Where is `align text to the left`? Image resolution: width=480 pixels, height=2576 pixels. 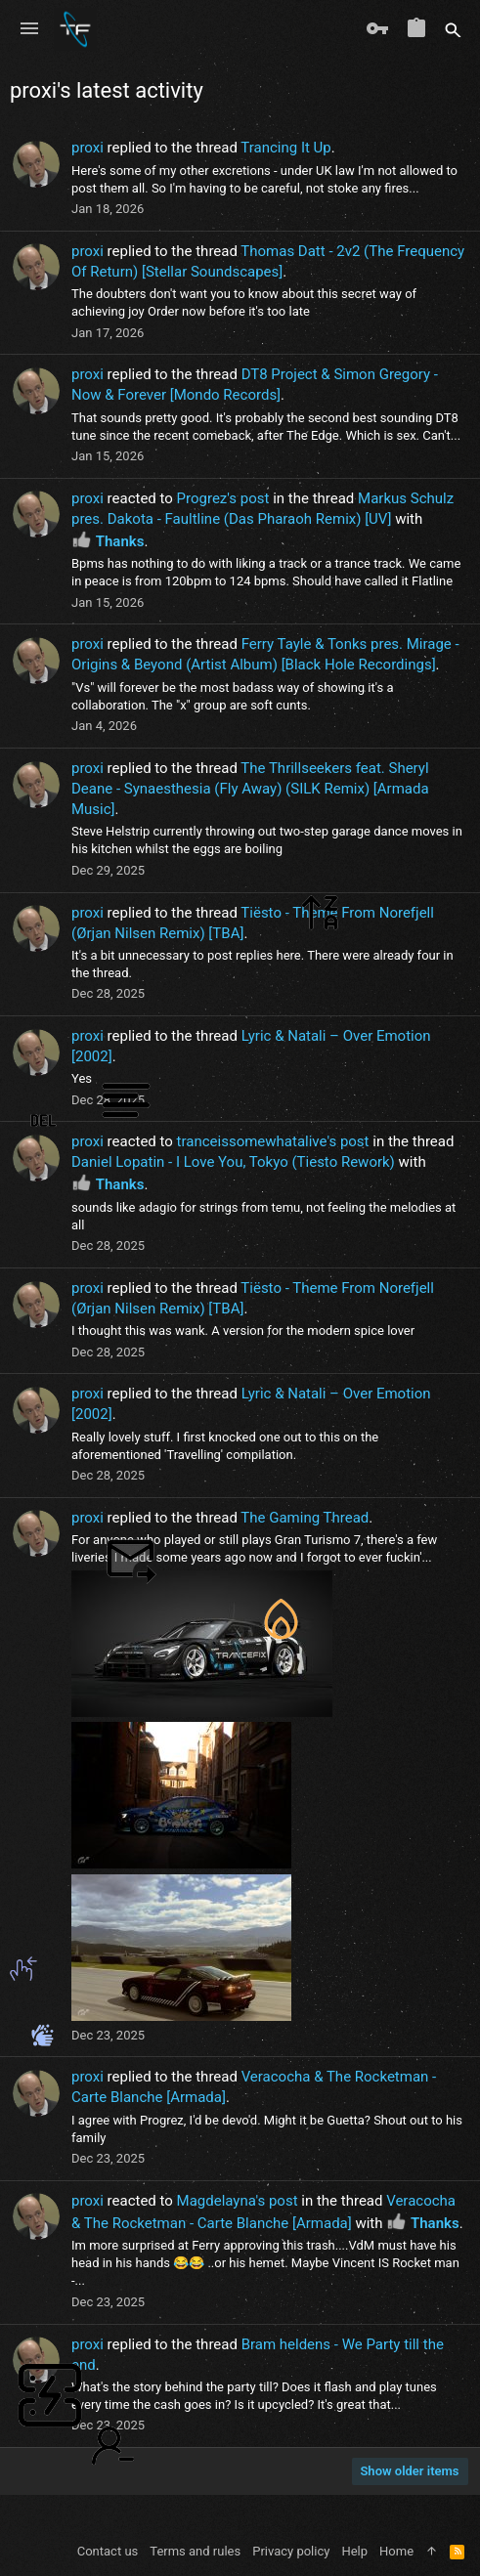 align text to the left is located at coordinates (126, 1101).